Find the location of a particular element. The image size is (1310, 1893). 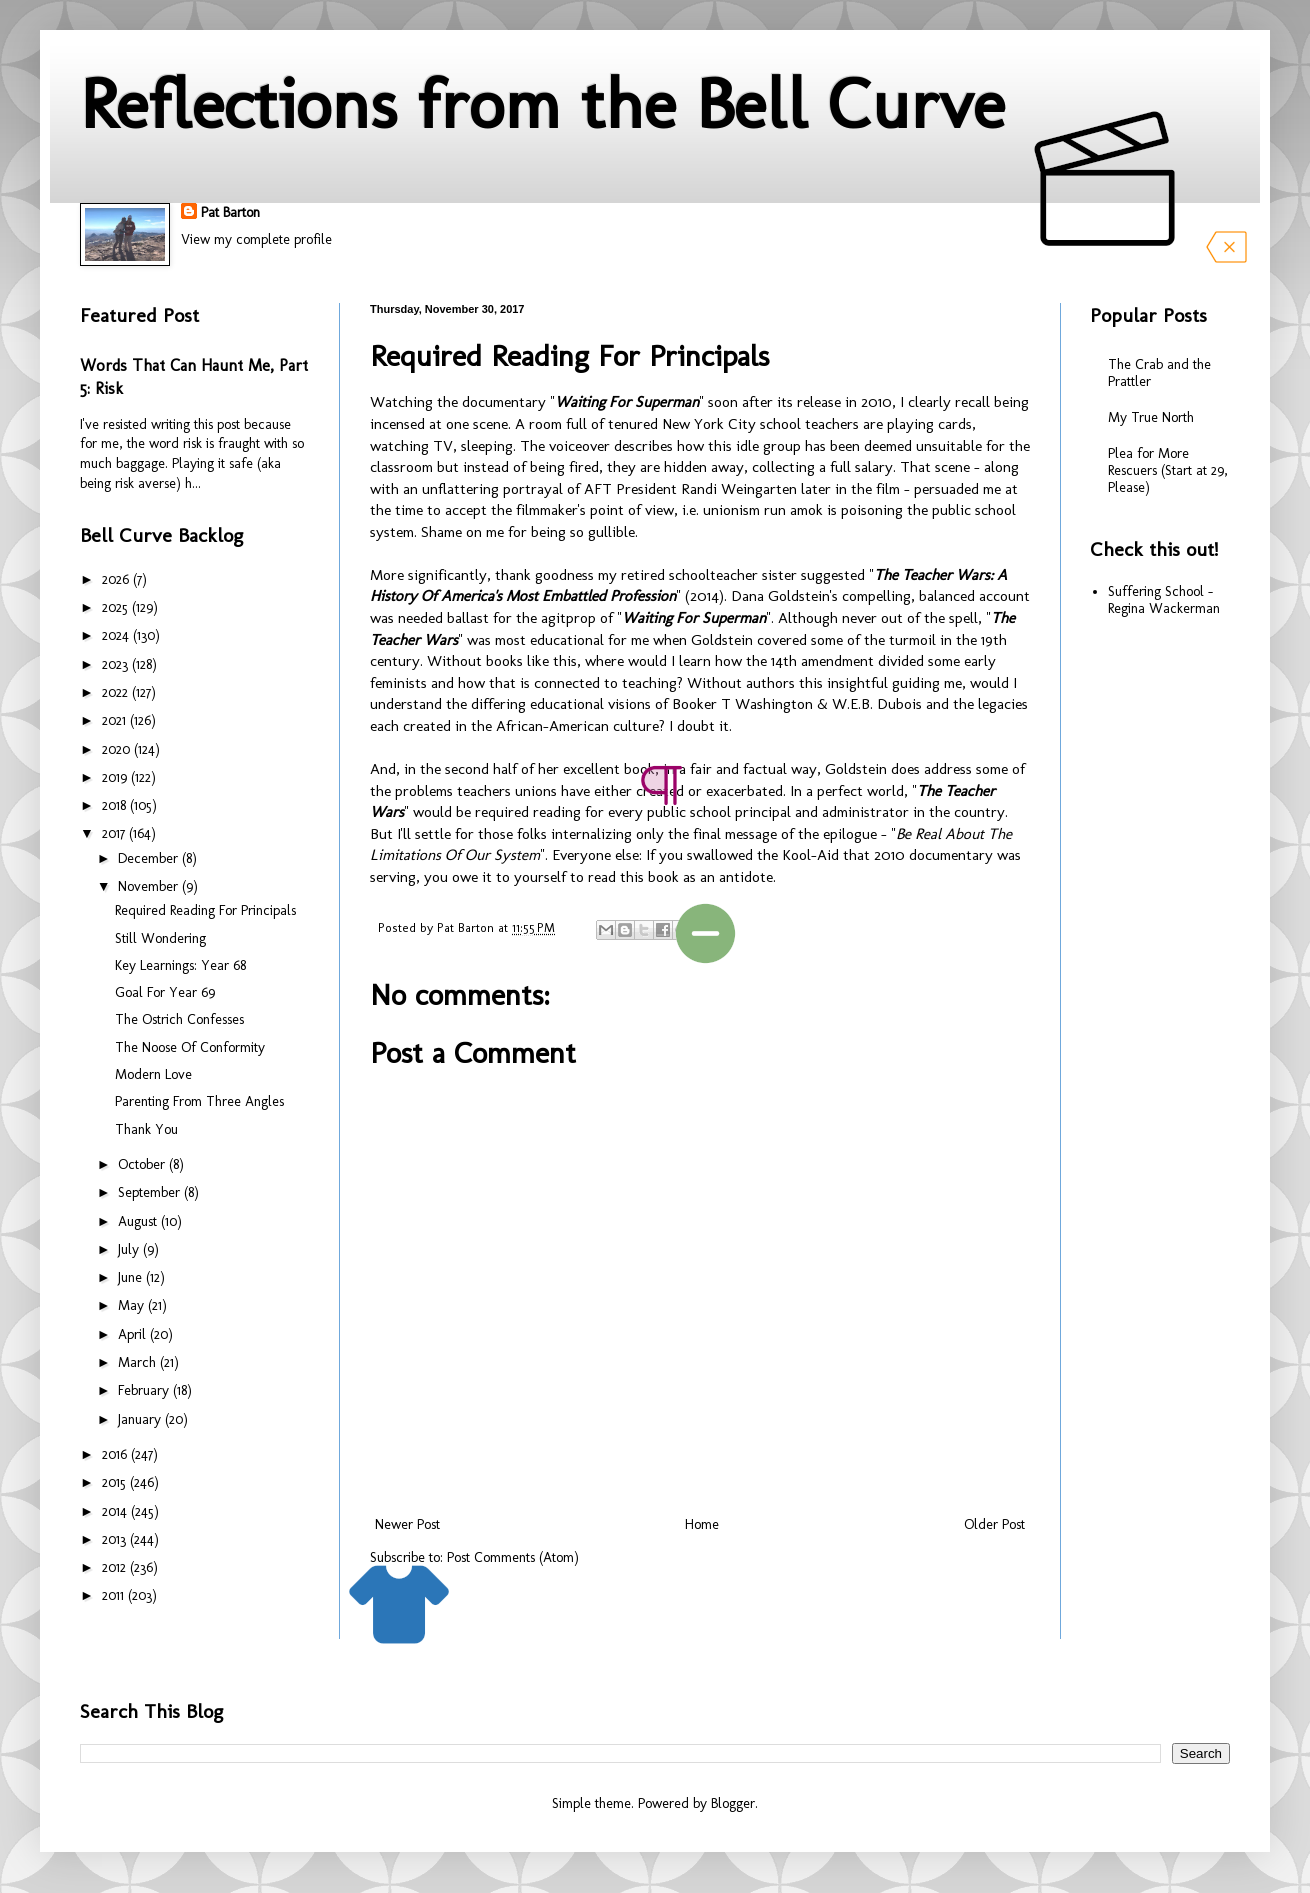

insert a paragraph break is located at coordinates (662, 785).